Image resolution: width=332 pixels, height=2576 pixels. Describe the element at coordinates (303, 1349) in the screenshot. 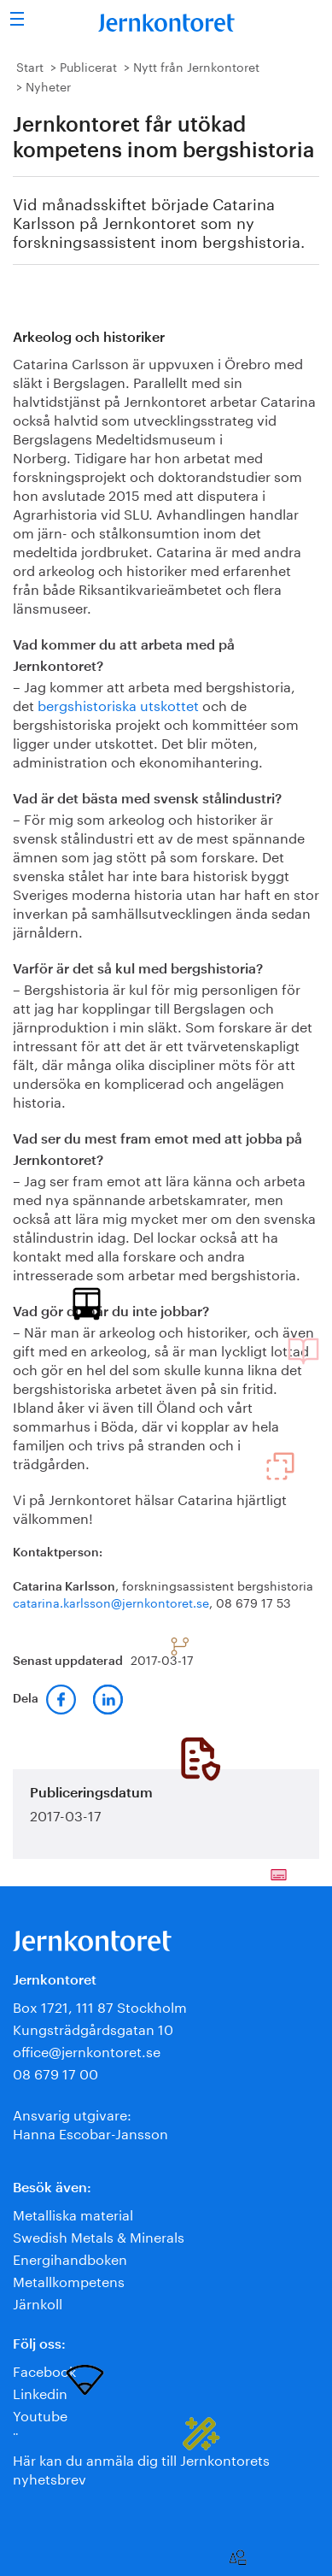

I see `open reading mode or e-reader` at that location.